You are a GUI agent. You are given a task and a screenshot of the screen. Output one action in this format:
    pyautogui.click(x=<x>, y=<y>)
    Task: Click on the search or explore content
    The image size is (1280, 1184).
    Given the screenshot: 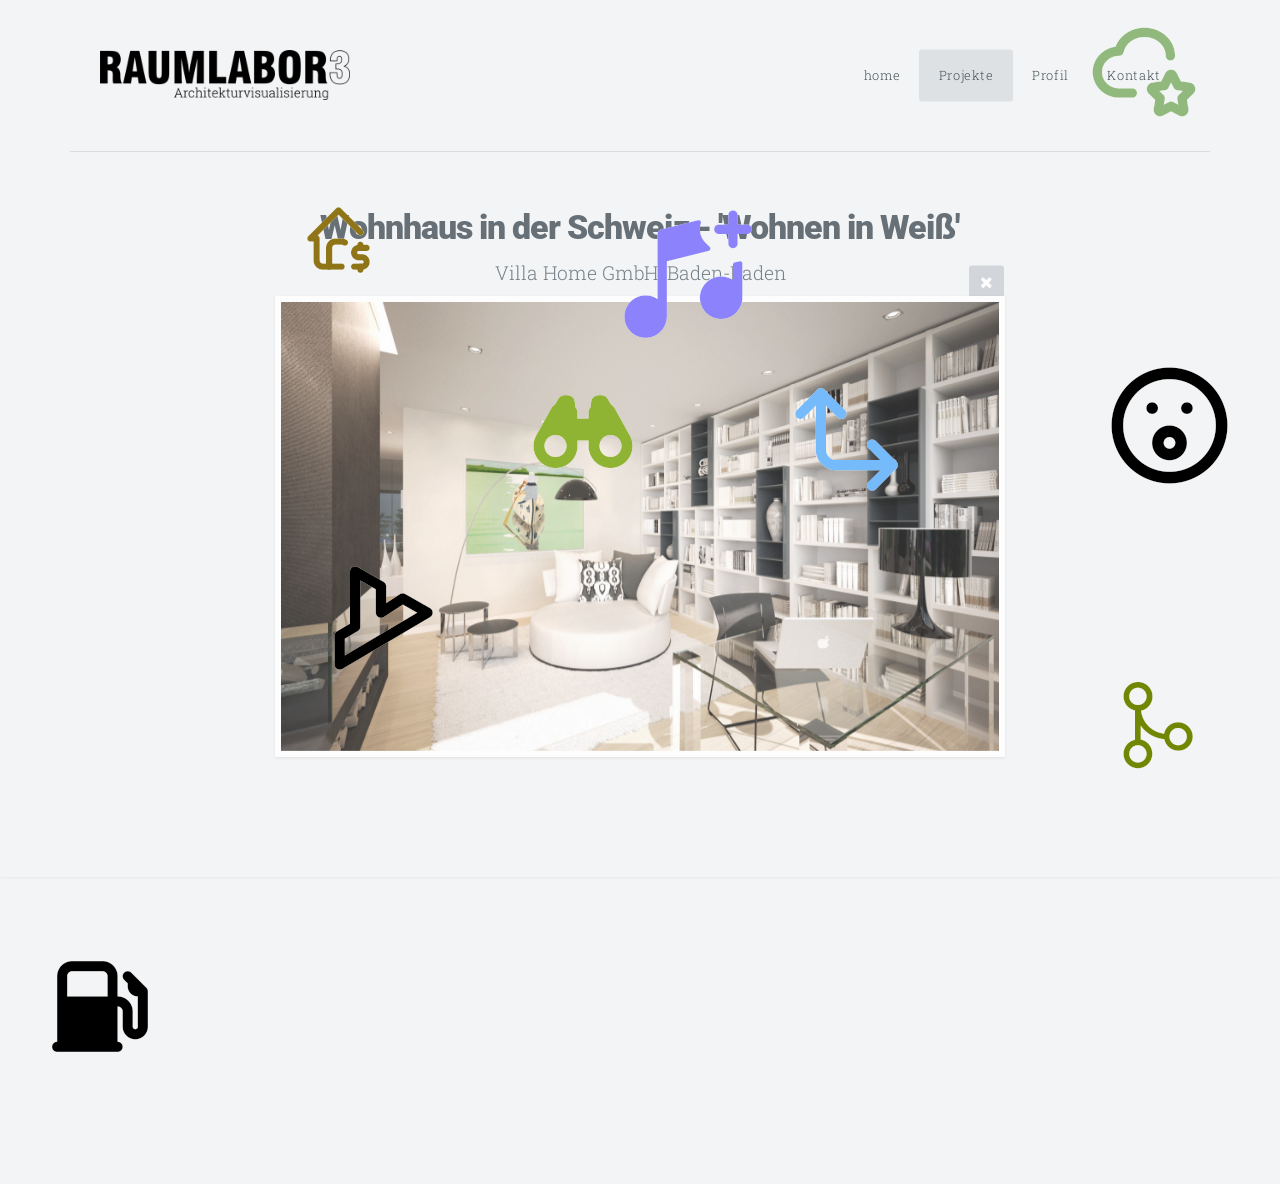 What is the action you would take?
    pyautogui.click(x=583, y=424)
    